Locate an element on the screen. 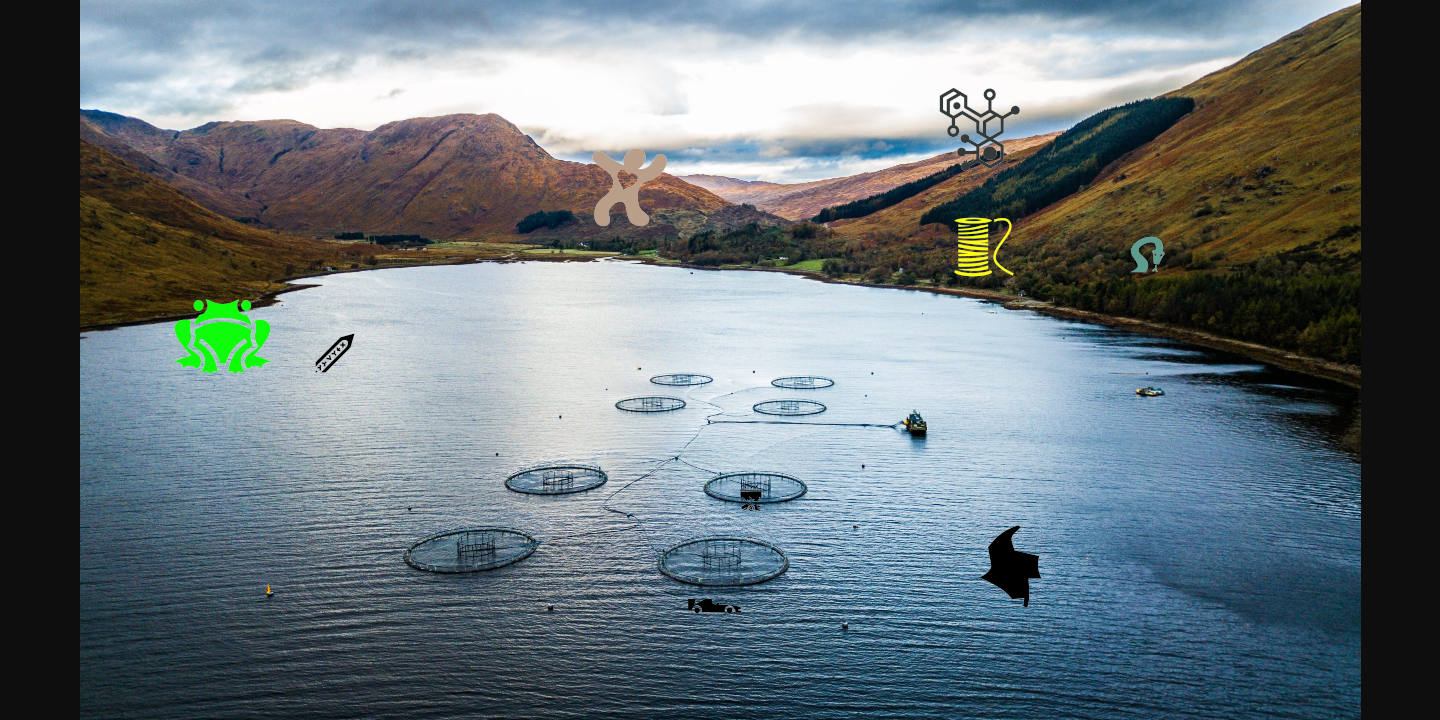 The width and height of the screenshot is (1440, 720). access camp cooking or outdoor recipes is located at coordinates (751, 498).